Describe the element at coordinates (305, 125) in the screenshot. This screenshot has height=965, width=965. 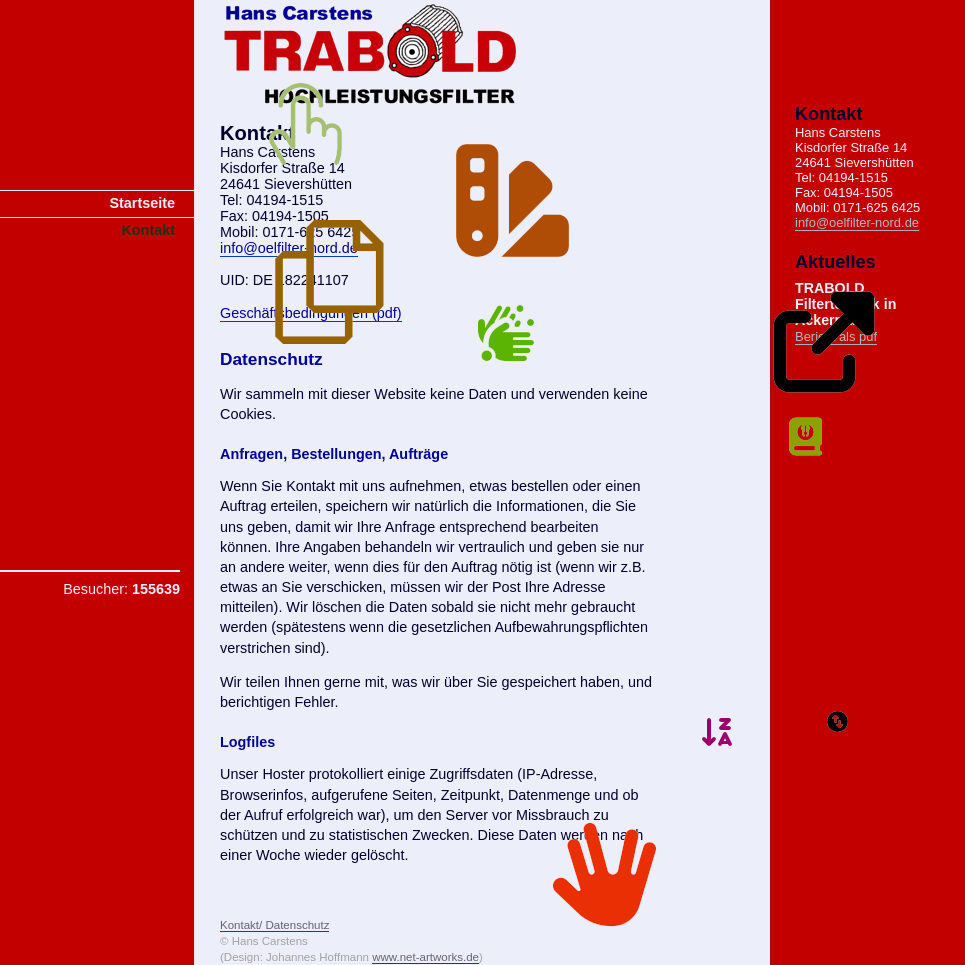
I see `tap to interact with this element` at that location.